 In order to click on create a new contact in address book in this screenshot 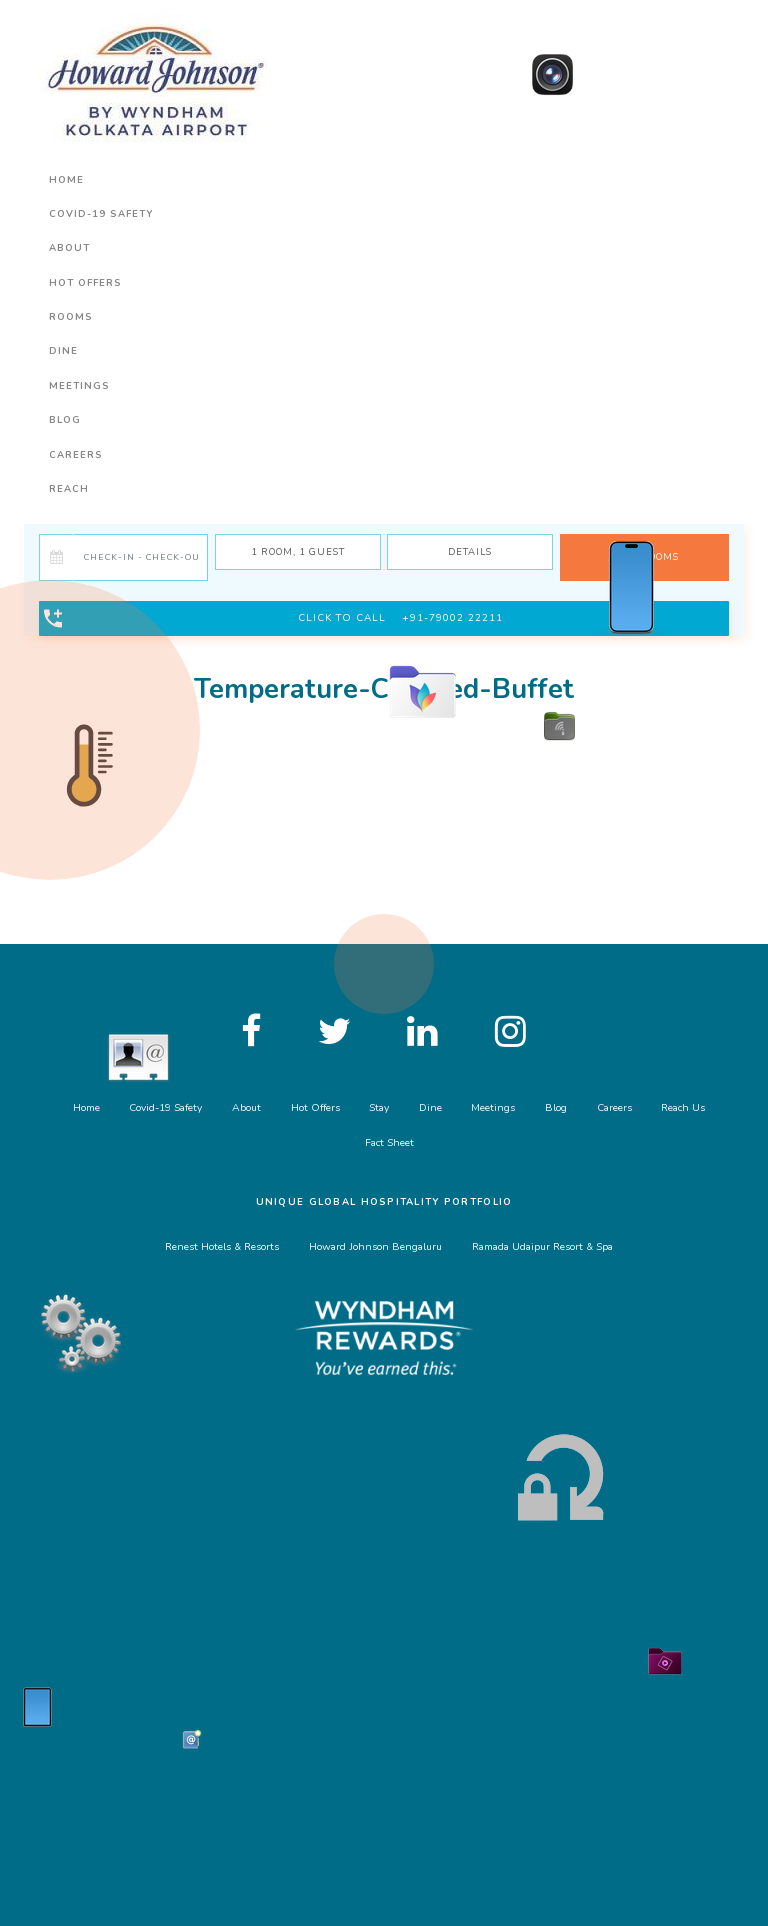, I will do `click(190, 1740)`.